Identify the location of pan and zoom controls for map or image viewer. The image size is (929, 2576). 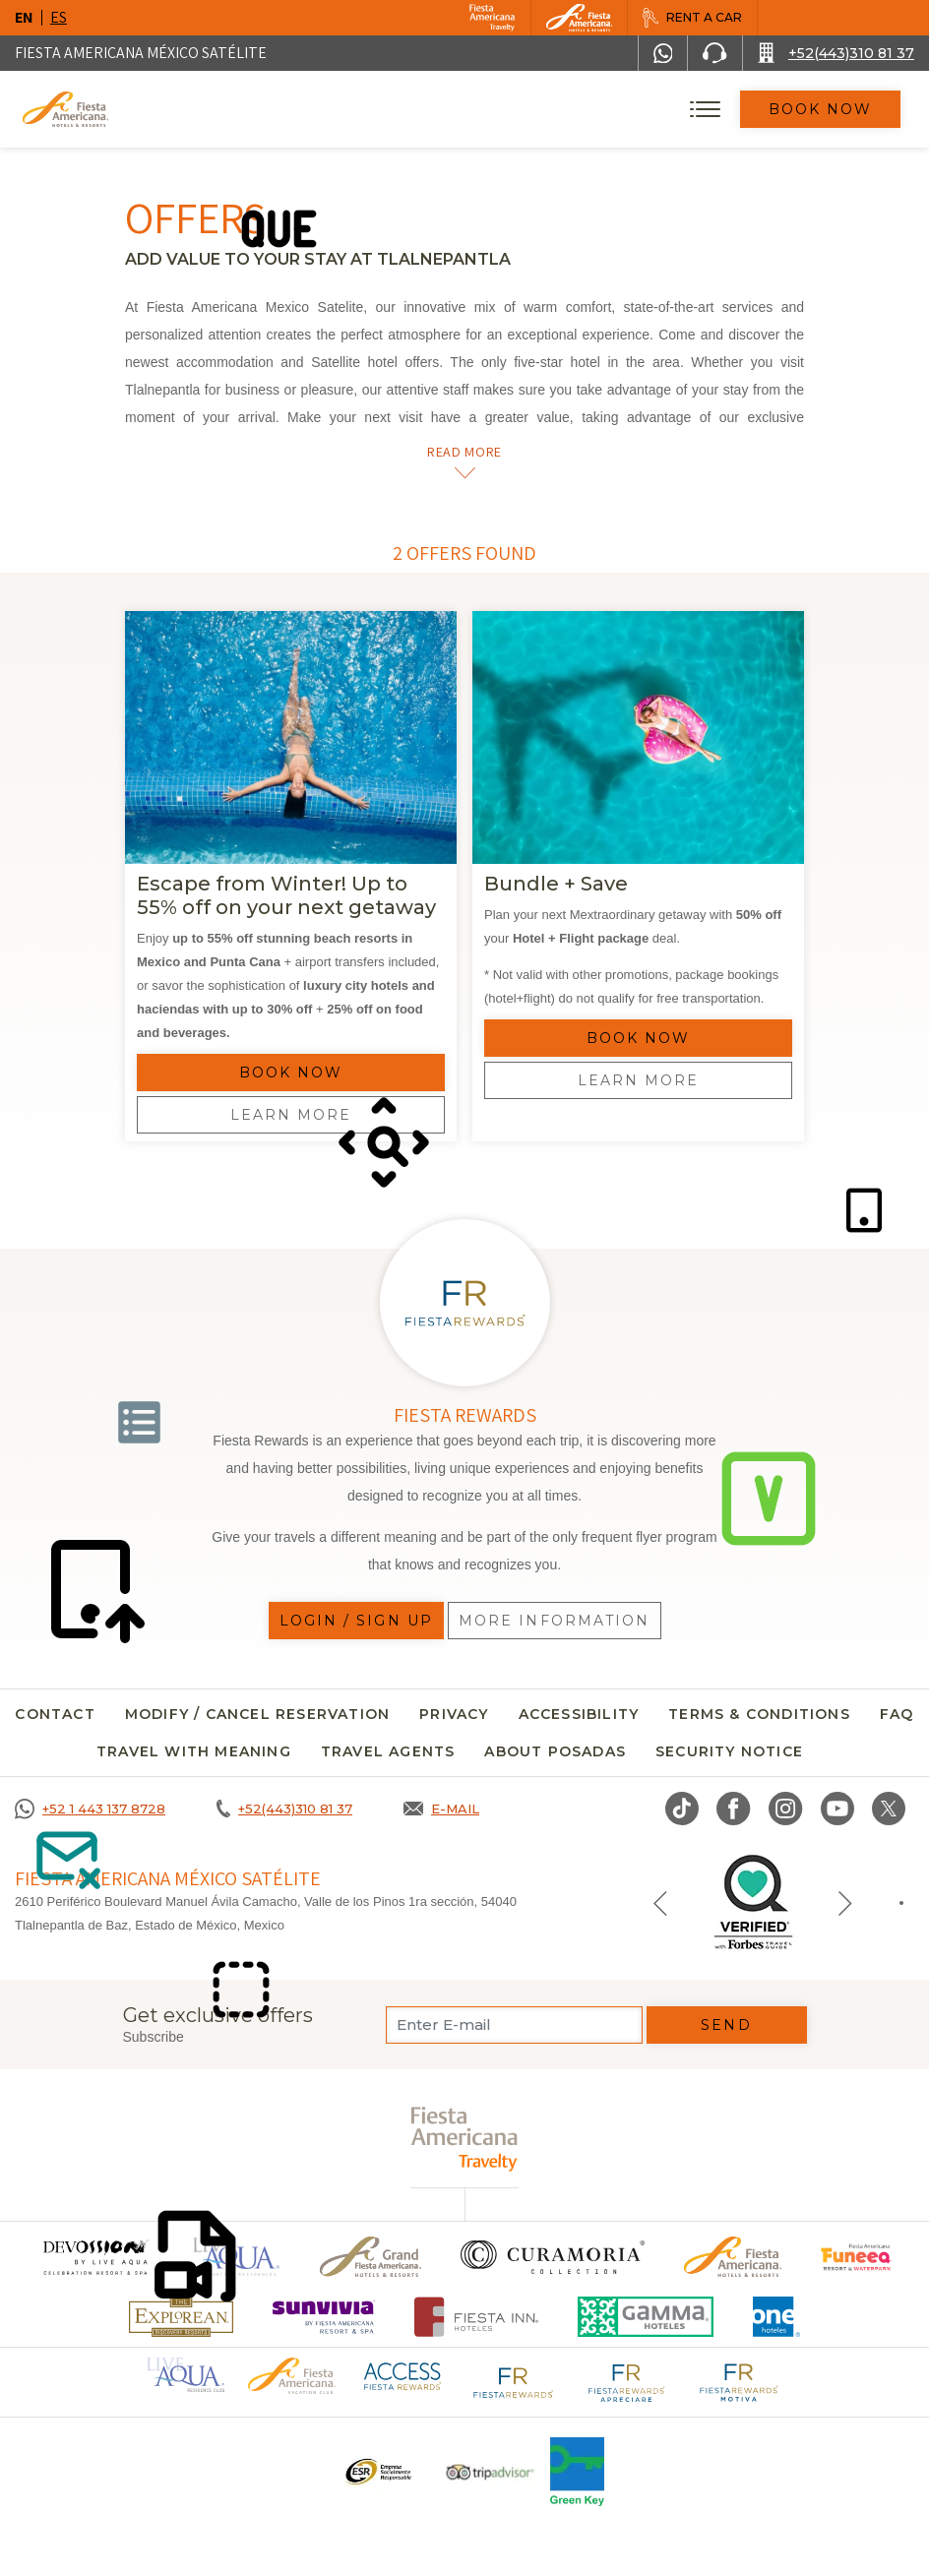
(384, 1142).